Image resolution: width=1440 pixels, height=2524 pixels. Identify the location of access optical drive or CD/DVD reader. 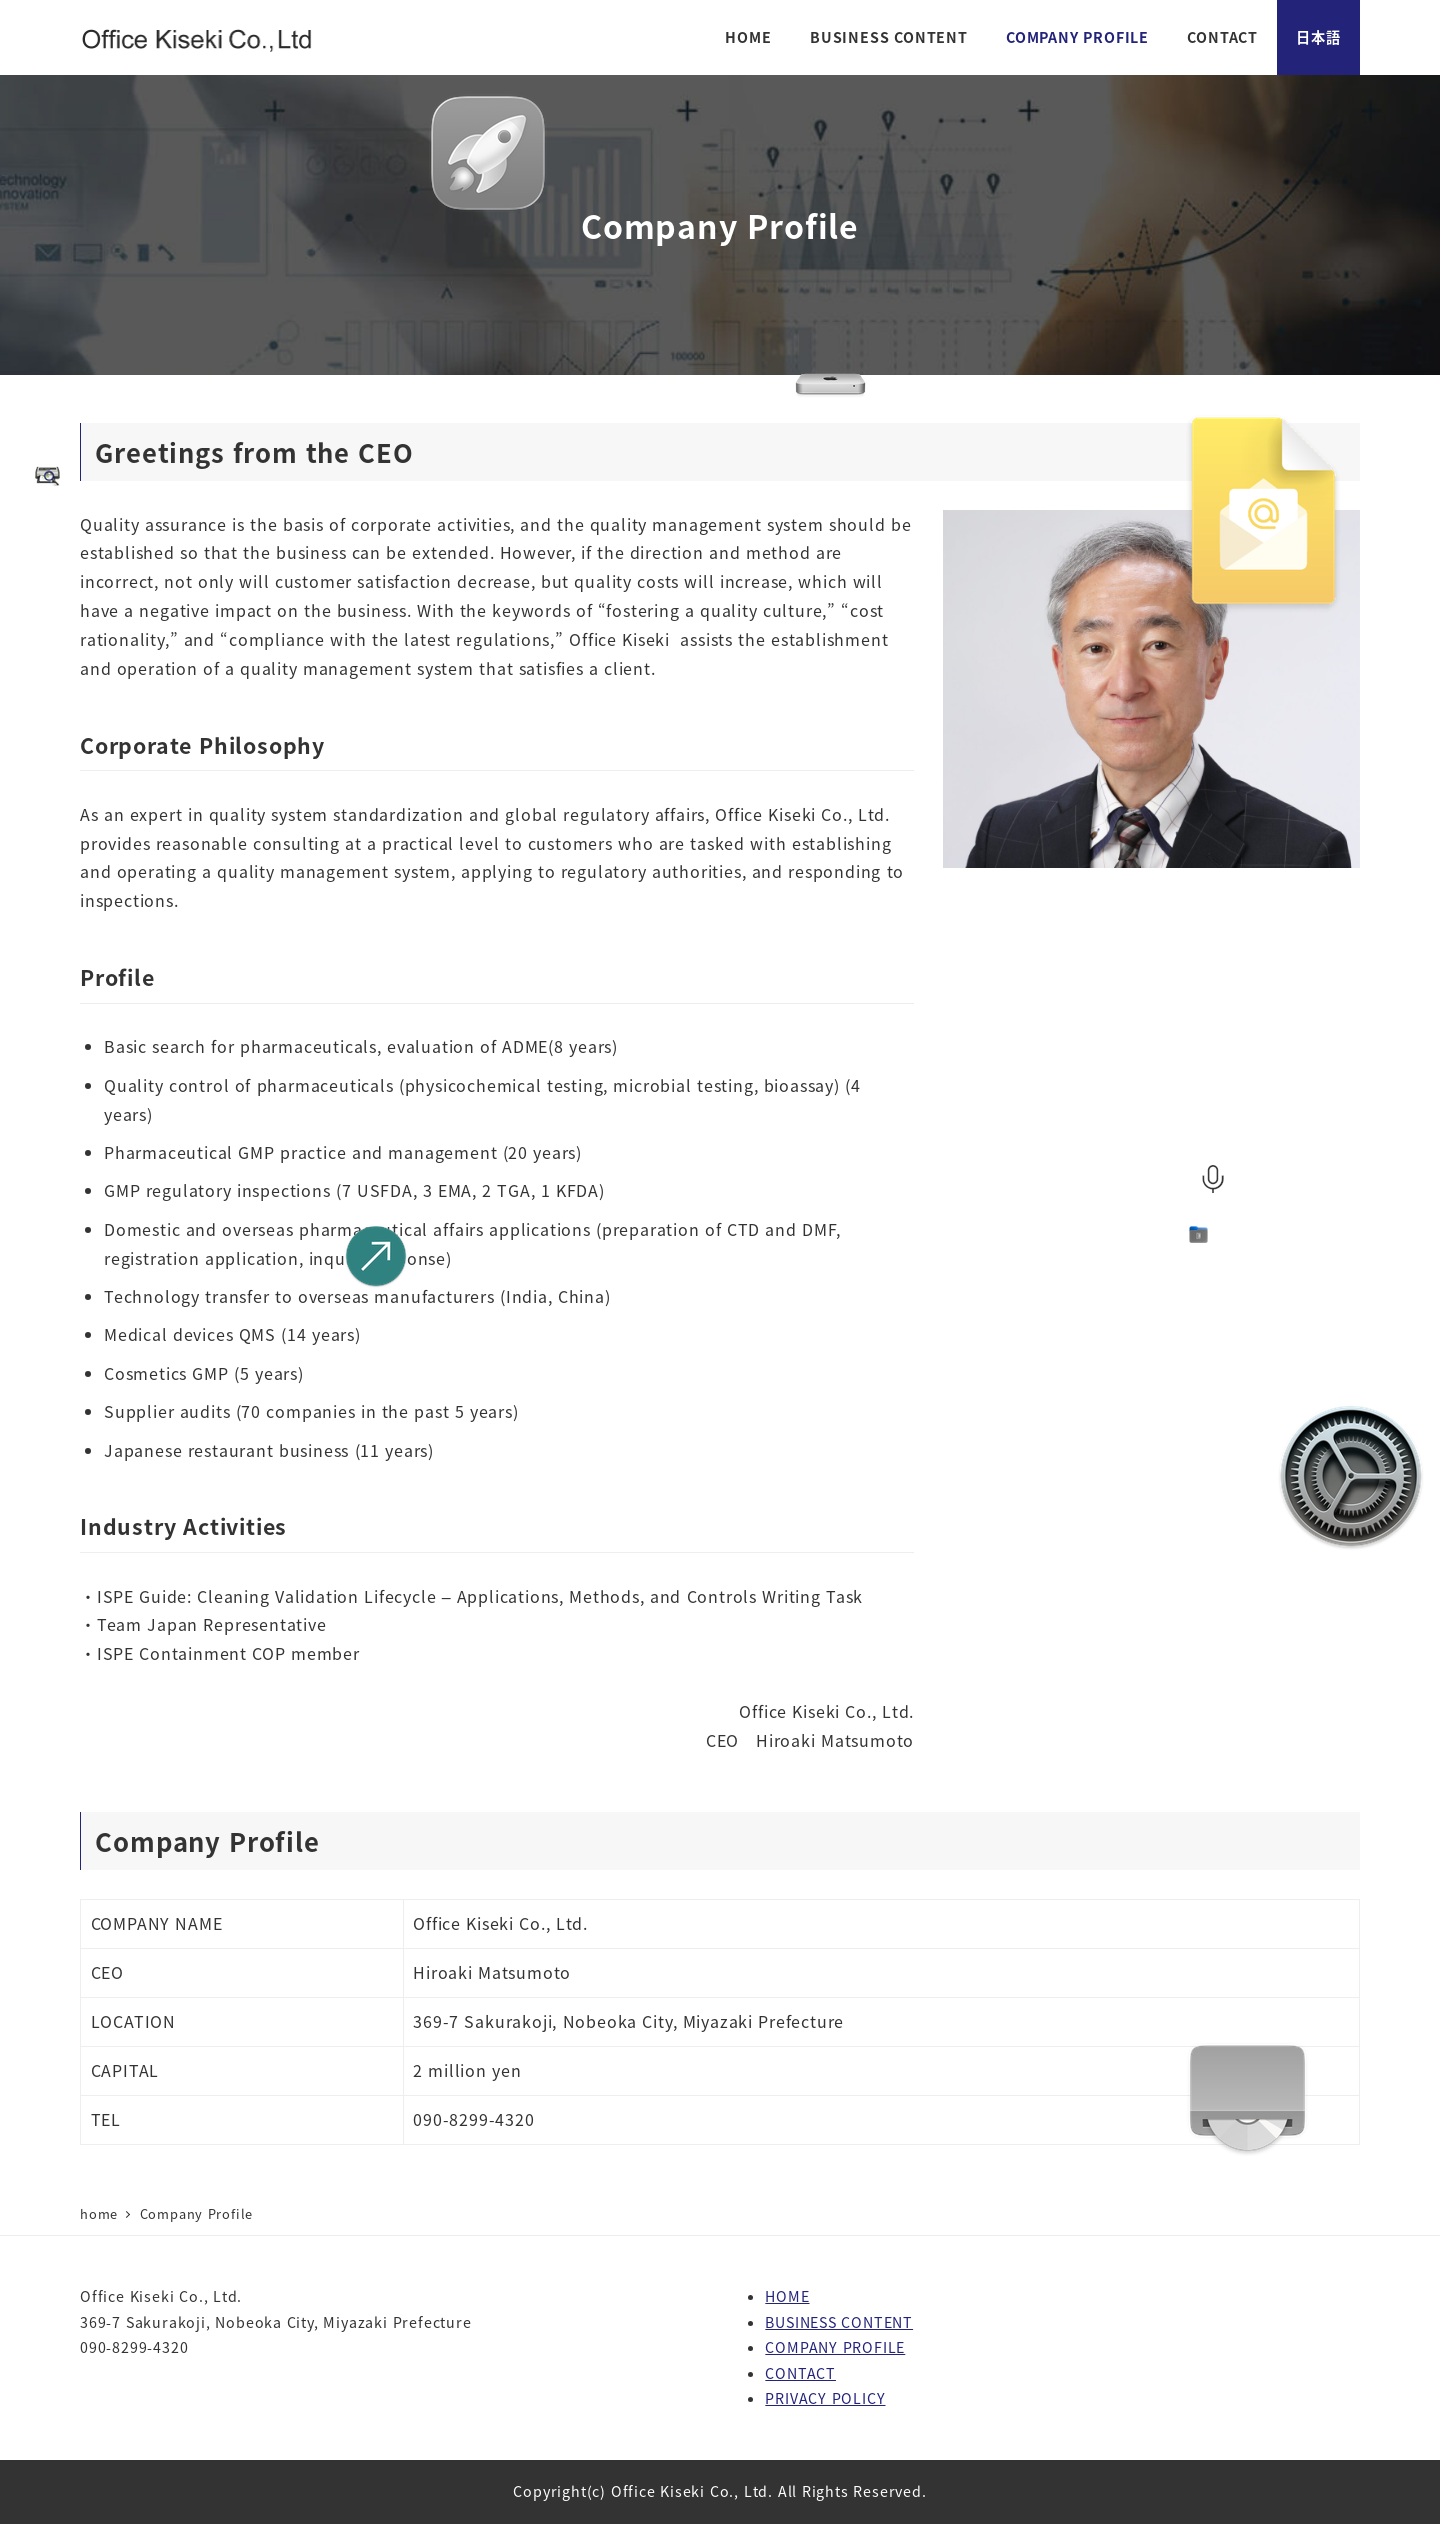
(1247, 2090).